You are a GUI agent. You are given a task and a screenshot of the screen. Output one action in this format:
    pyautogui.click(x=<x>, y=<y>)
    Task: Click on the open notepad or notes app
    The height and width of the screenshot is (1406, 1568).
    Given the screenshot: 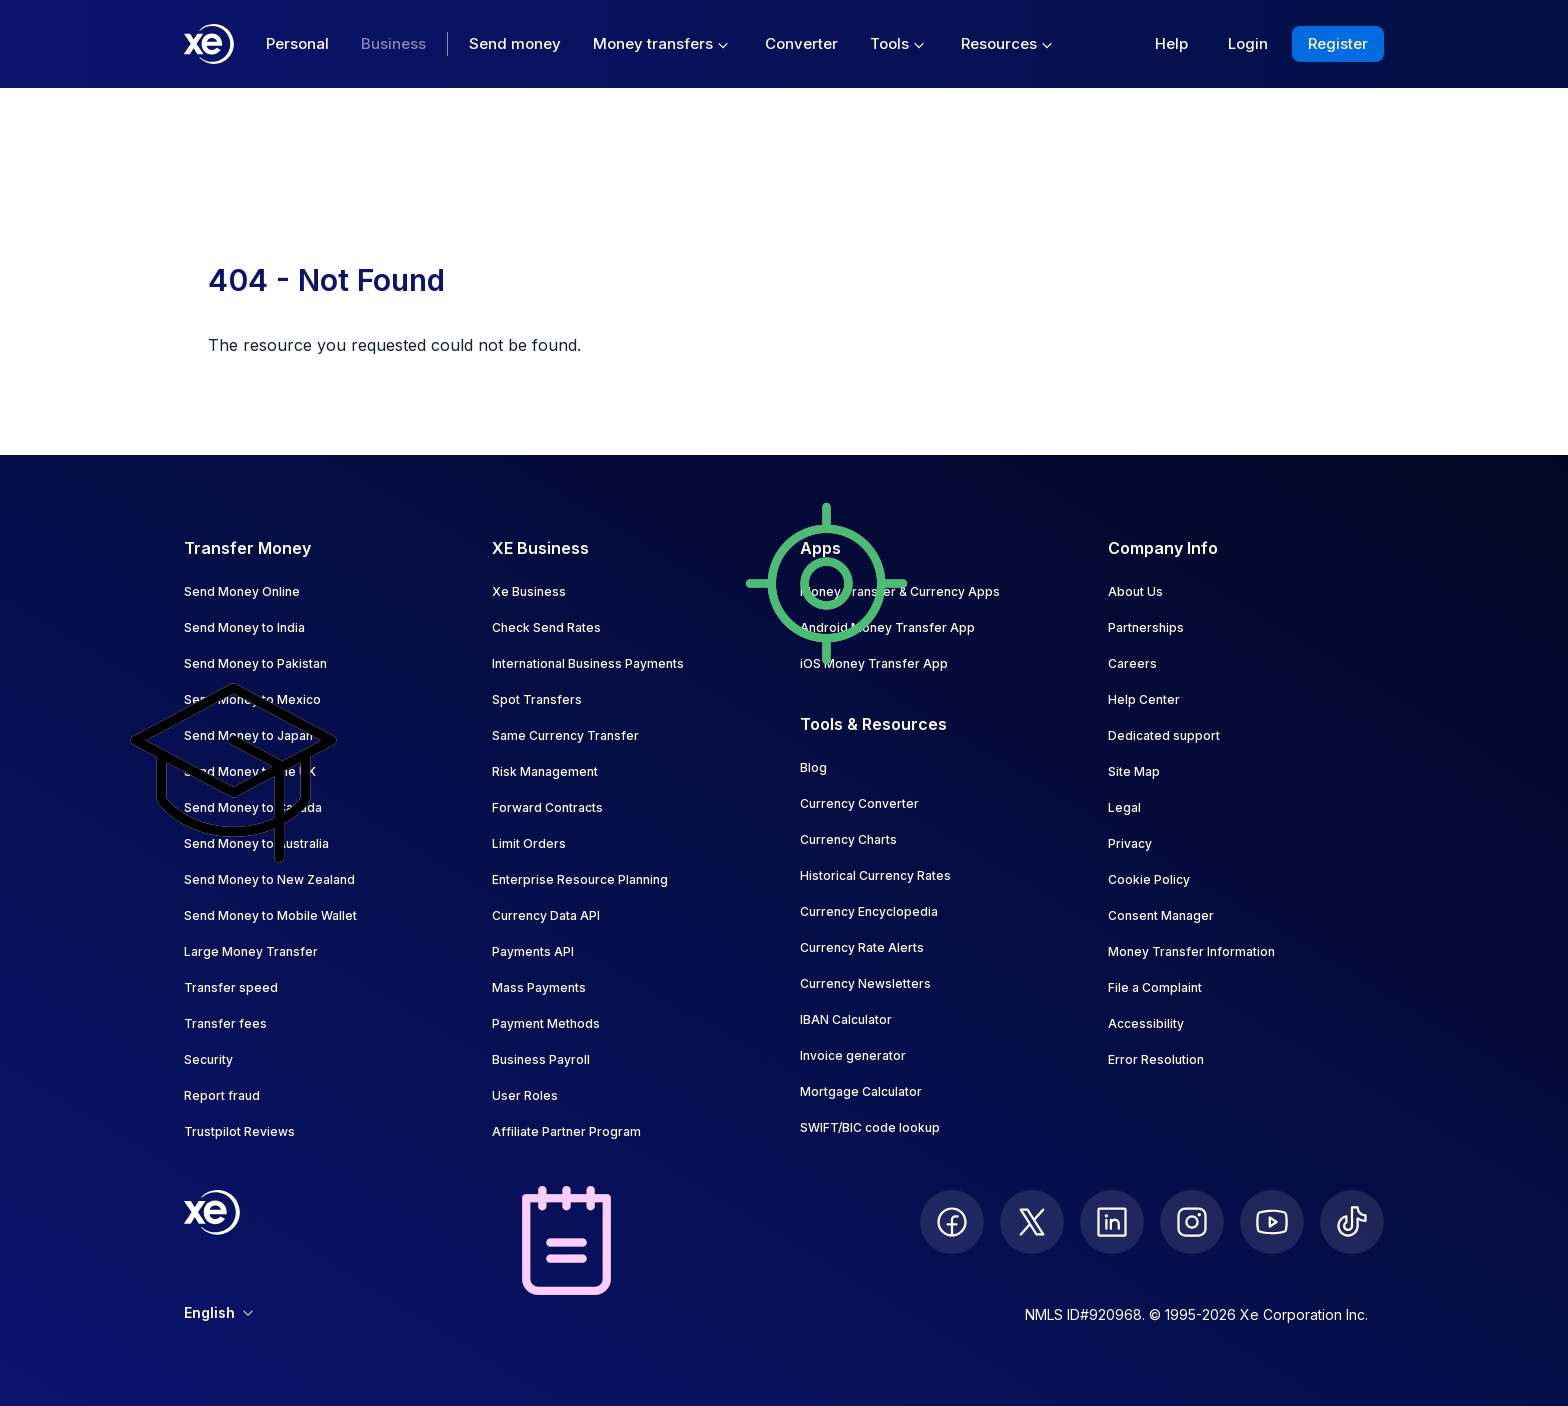 What is the action you would take?
    pyautogui.click(x=566, y=1242)
    